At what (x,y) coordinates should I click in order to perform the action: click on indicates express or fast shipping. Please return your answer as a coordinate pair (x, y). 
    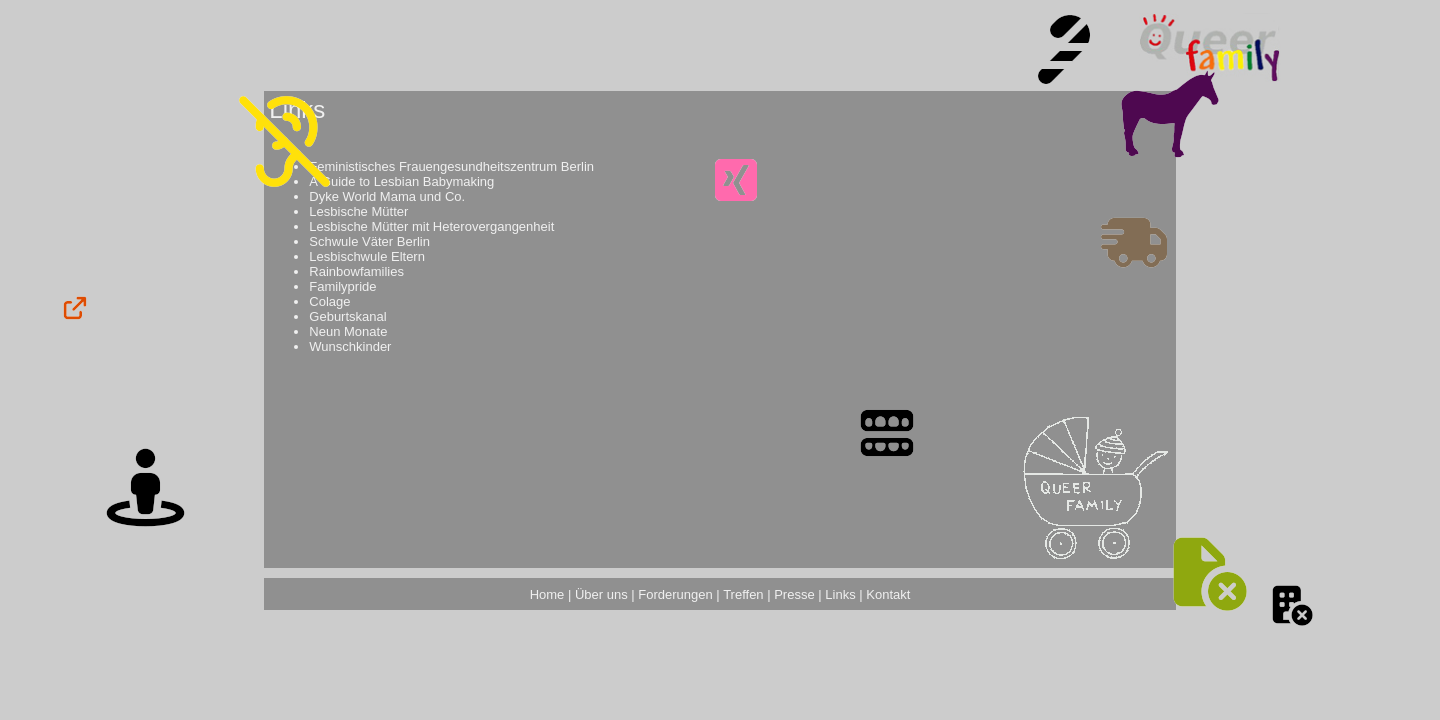
    Looking at the image, I should click on (1134, 241).